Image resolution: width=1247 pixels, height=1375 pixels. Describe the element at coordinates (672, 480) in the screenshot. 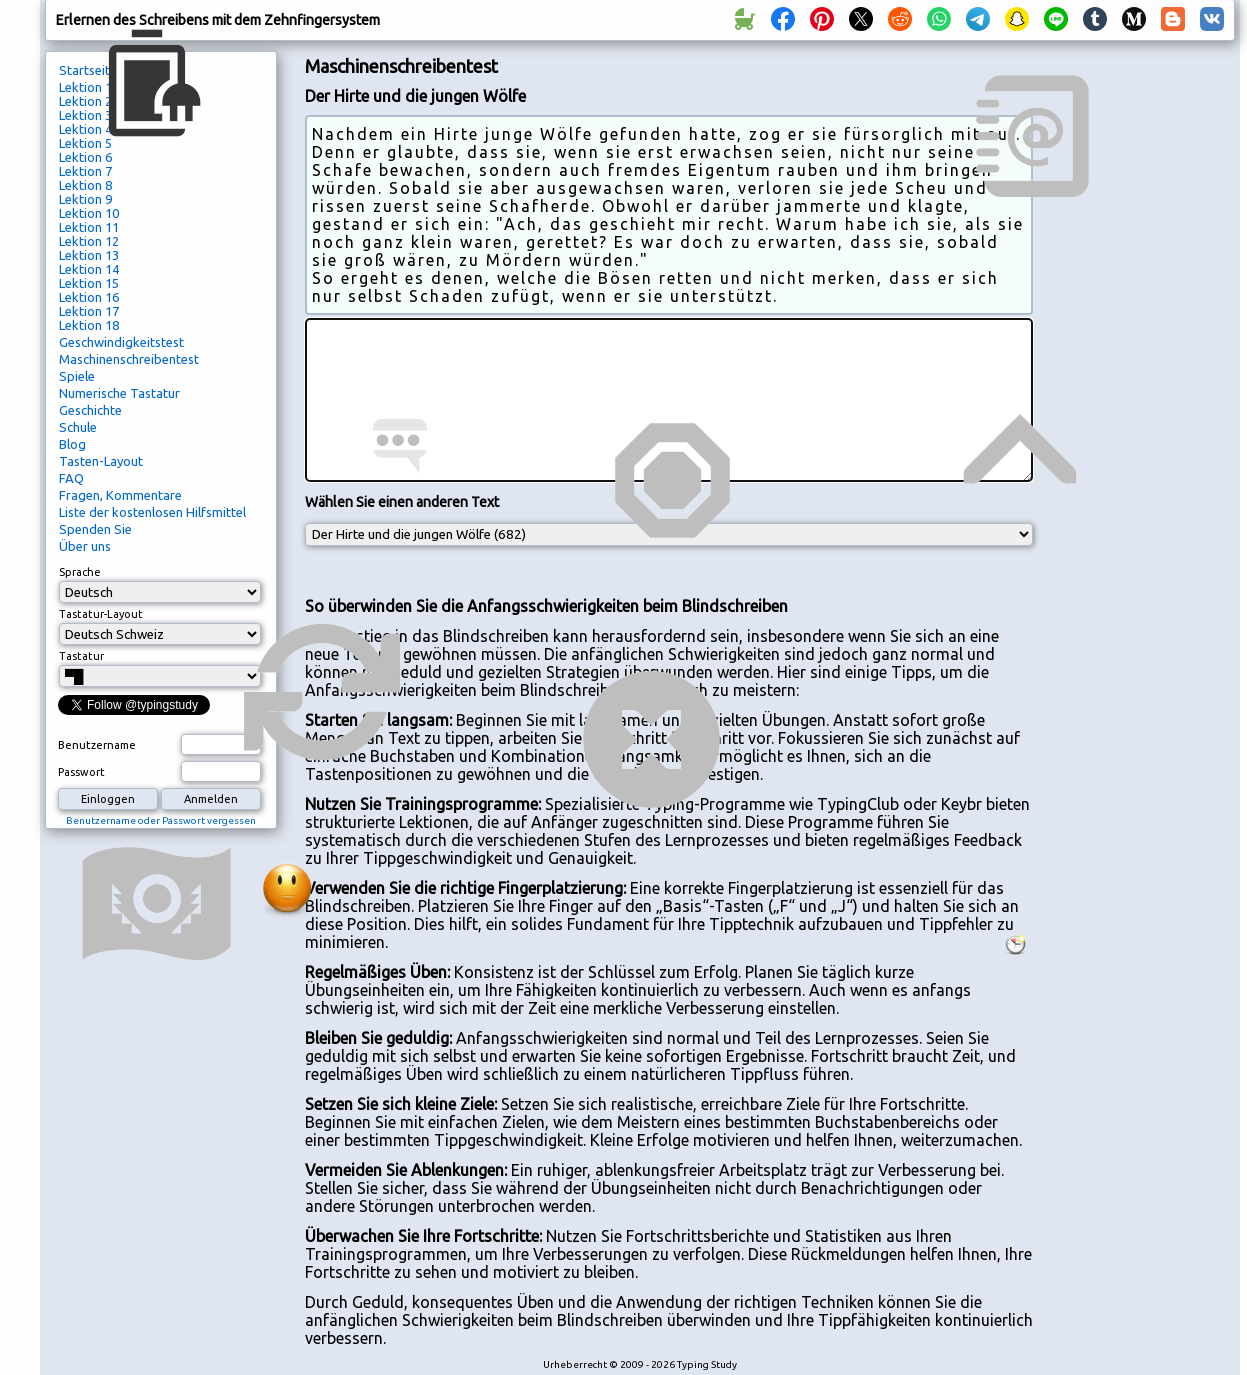

I see `stop a running process or task` at that location.